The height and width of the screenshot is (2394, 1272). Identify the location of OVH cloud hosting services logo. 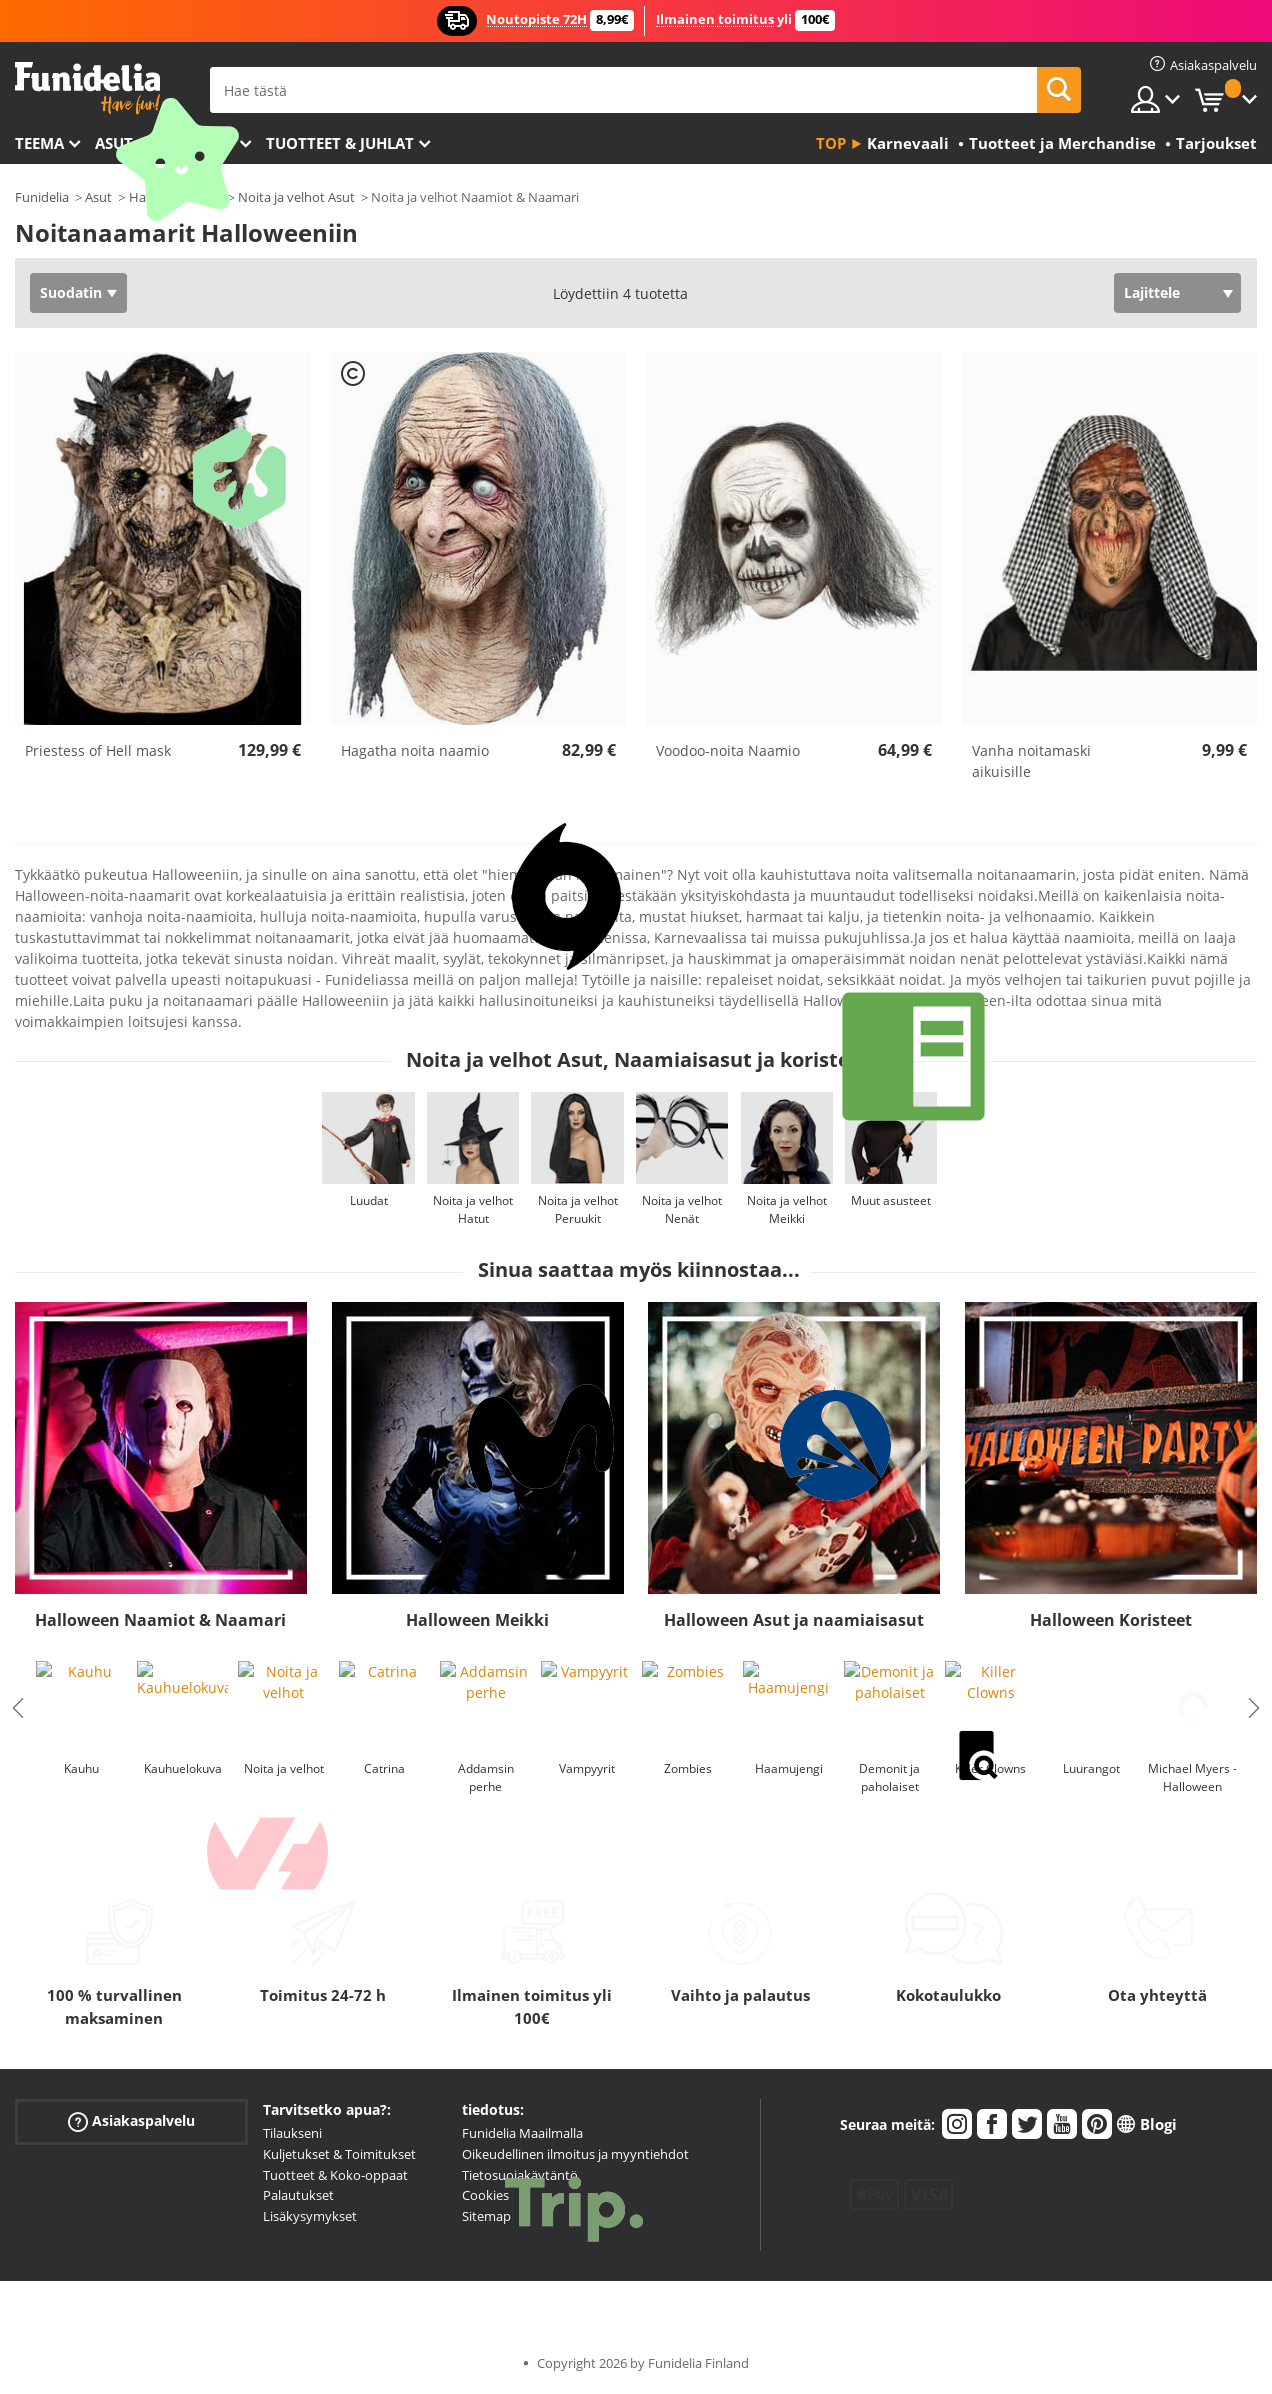
(267, 1853).